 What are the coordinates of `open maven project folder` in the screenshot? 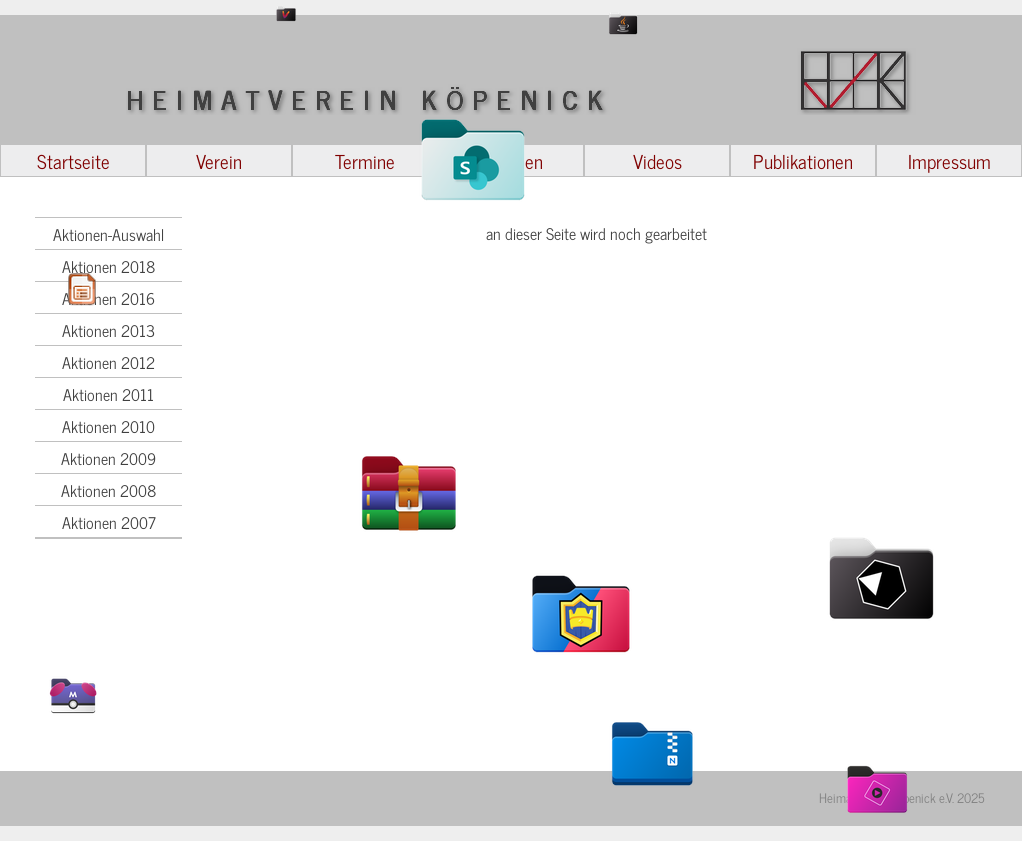 It's located at (286, 14).